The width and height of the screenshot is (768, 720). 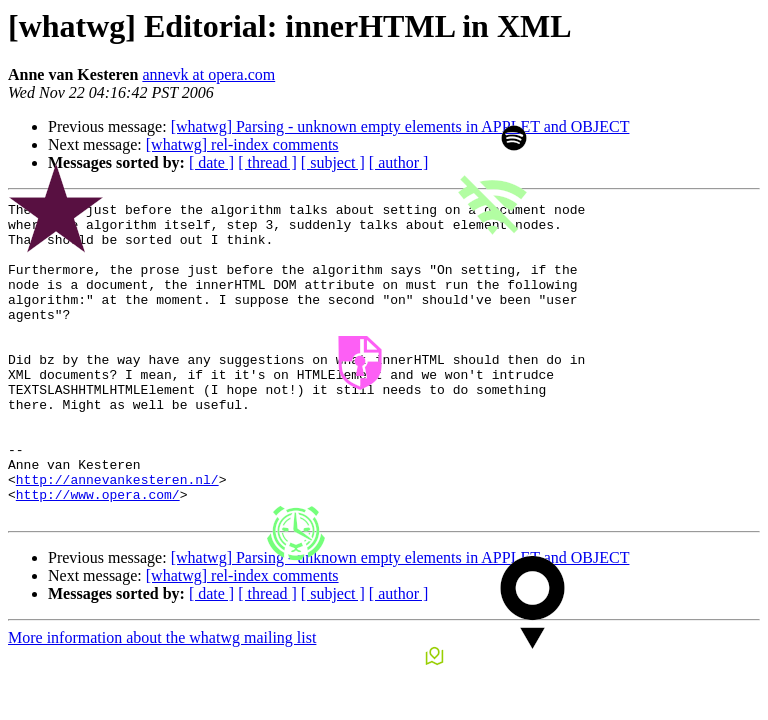 I want to click on open TomTom navigation app, so click(x=532, y=602).